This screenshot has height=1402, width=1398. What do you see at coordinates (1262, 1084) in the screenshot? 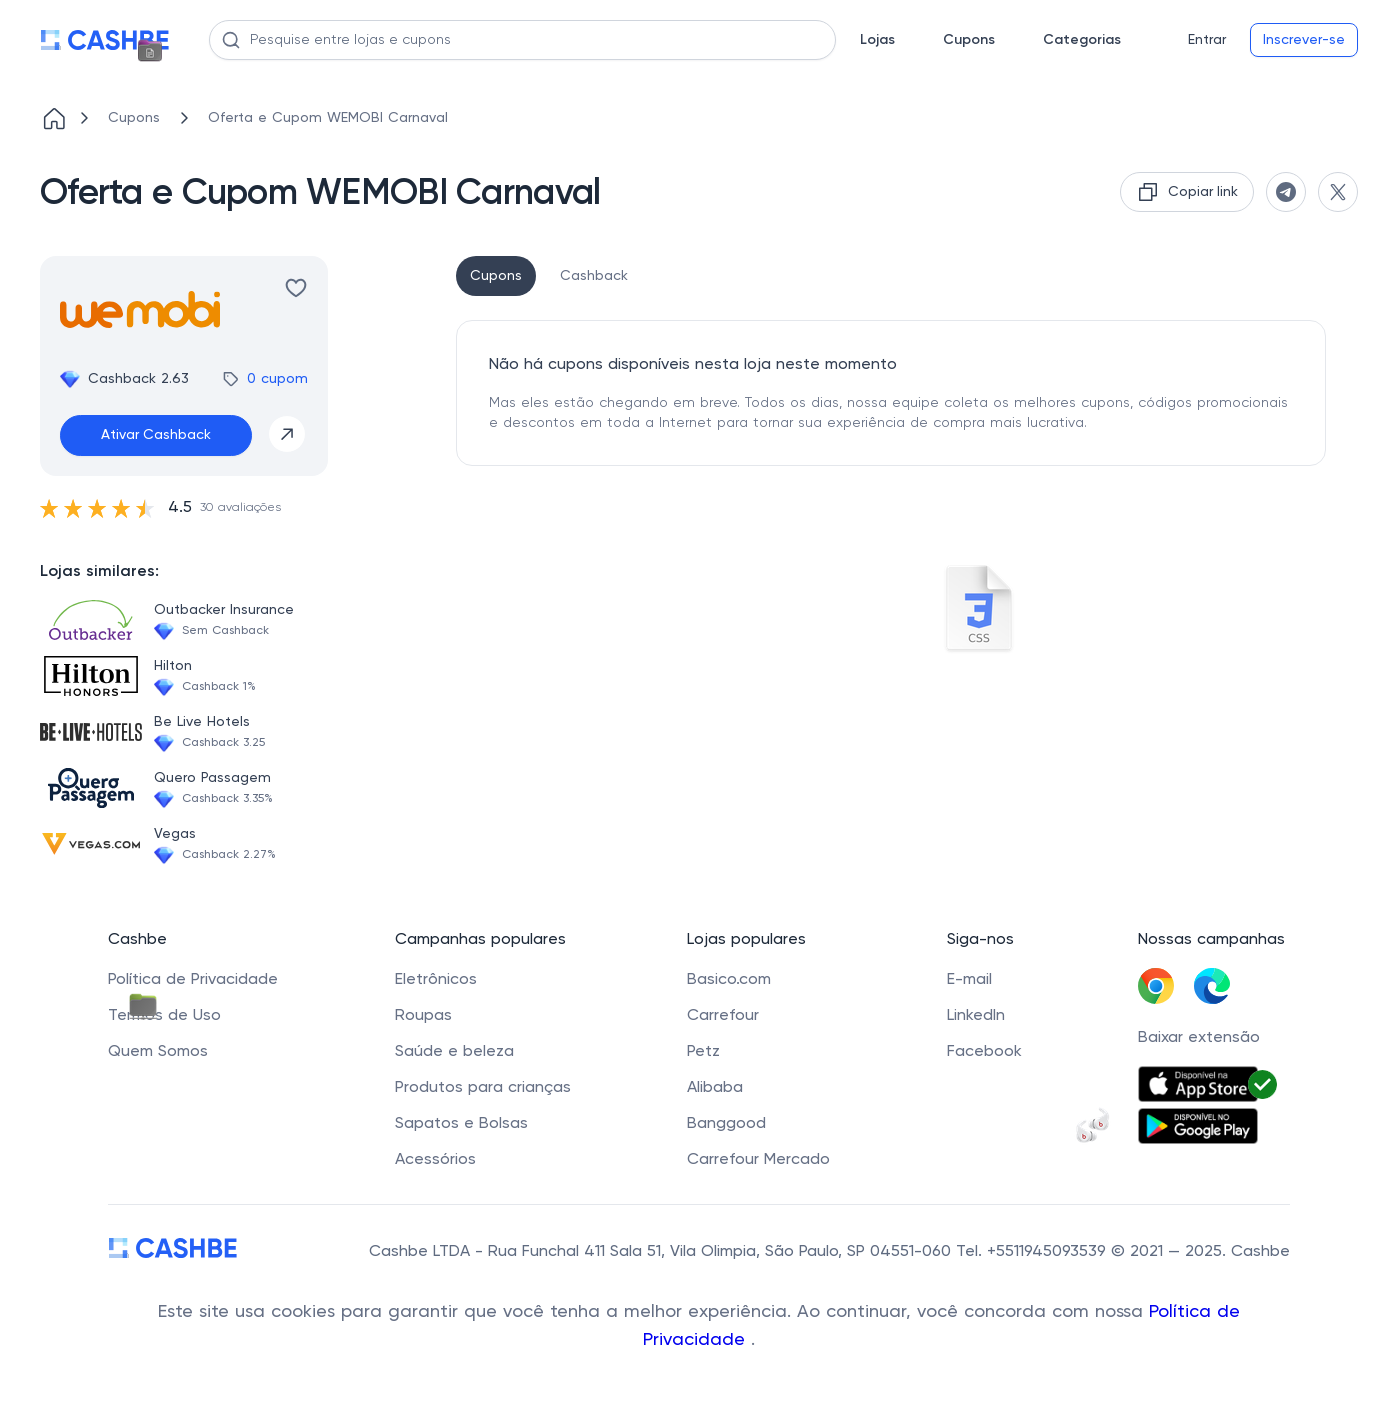
I see `confirm or apply changes` at bounding box center [1262, 1084].